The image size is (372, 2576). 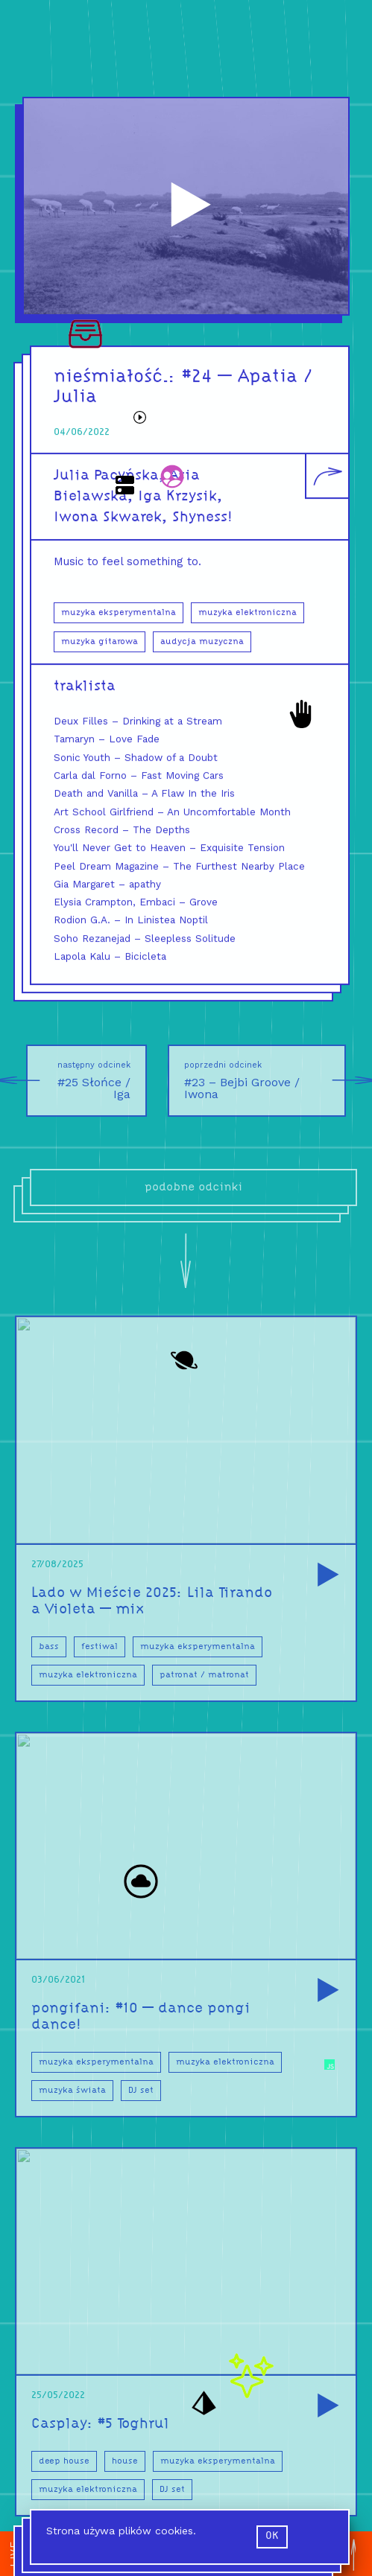 What do you see at coordinates (330, 2065) in the screenshot?
I see `indicates javascript programming language` at bounding box center [330, 2065].